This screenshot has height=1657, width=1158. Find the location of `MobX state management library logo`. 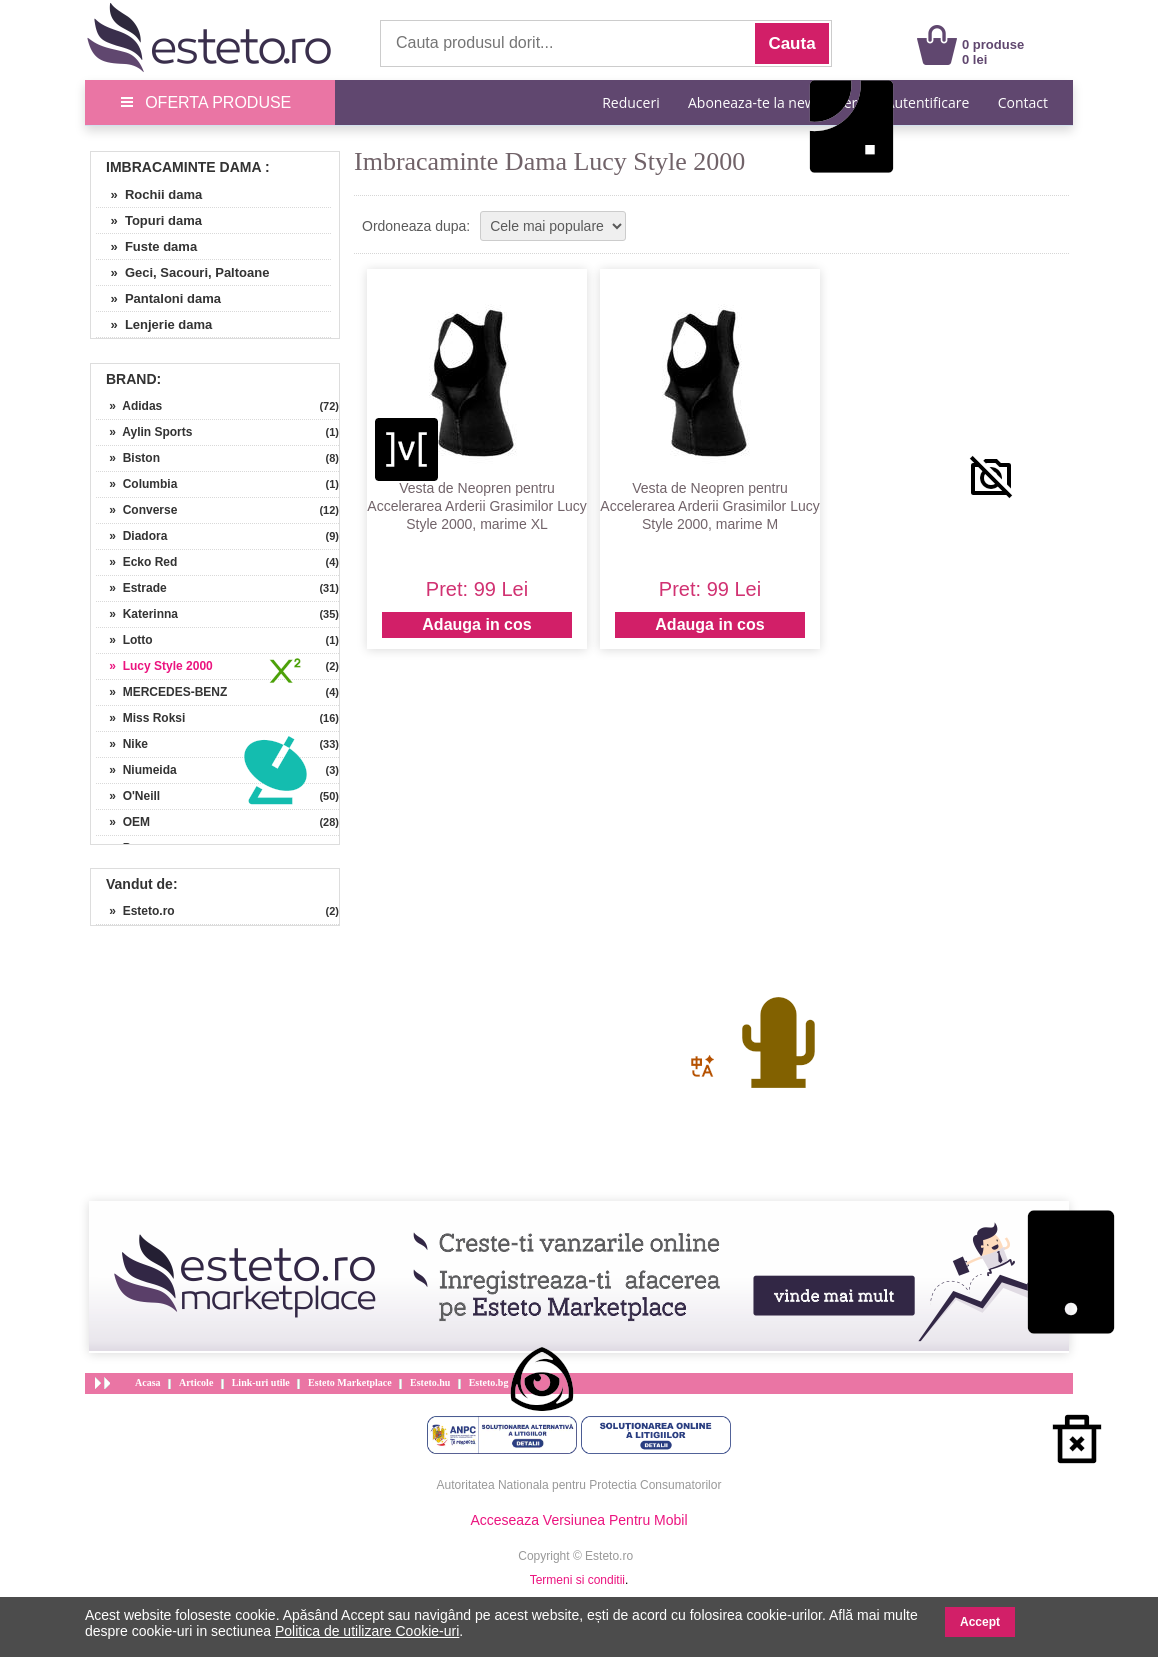

MobX state management library logo is located at coordinates (406, 449).